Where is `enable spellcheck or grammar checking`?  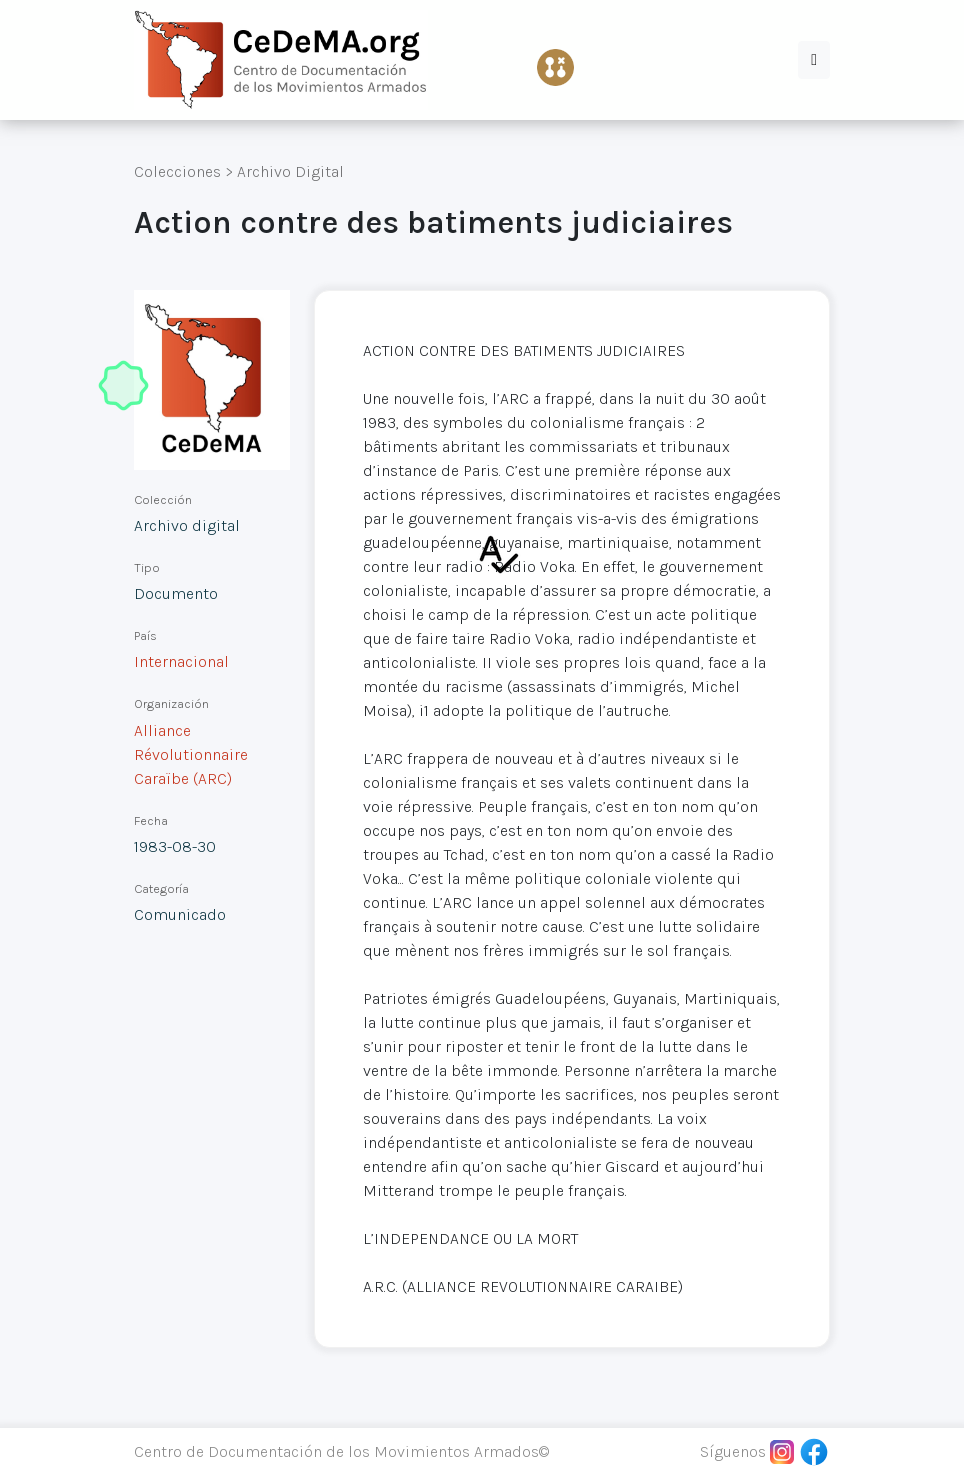 enable spellcheck or grammar checking is located at coordinates (497, 553).